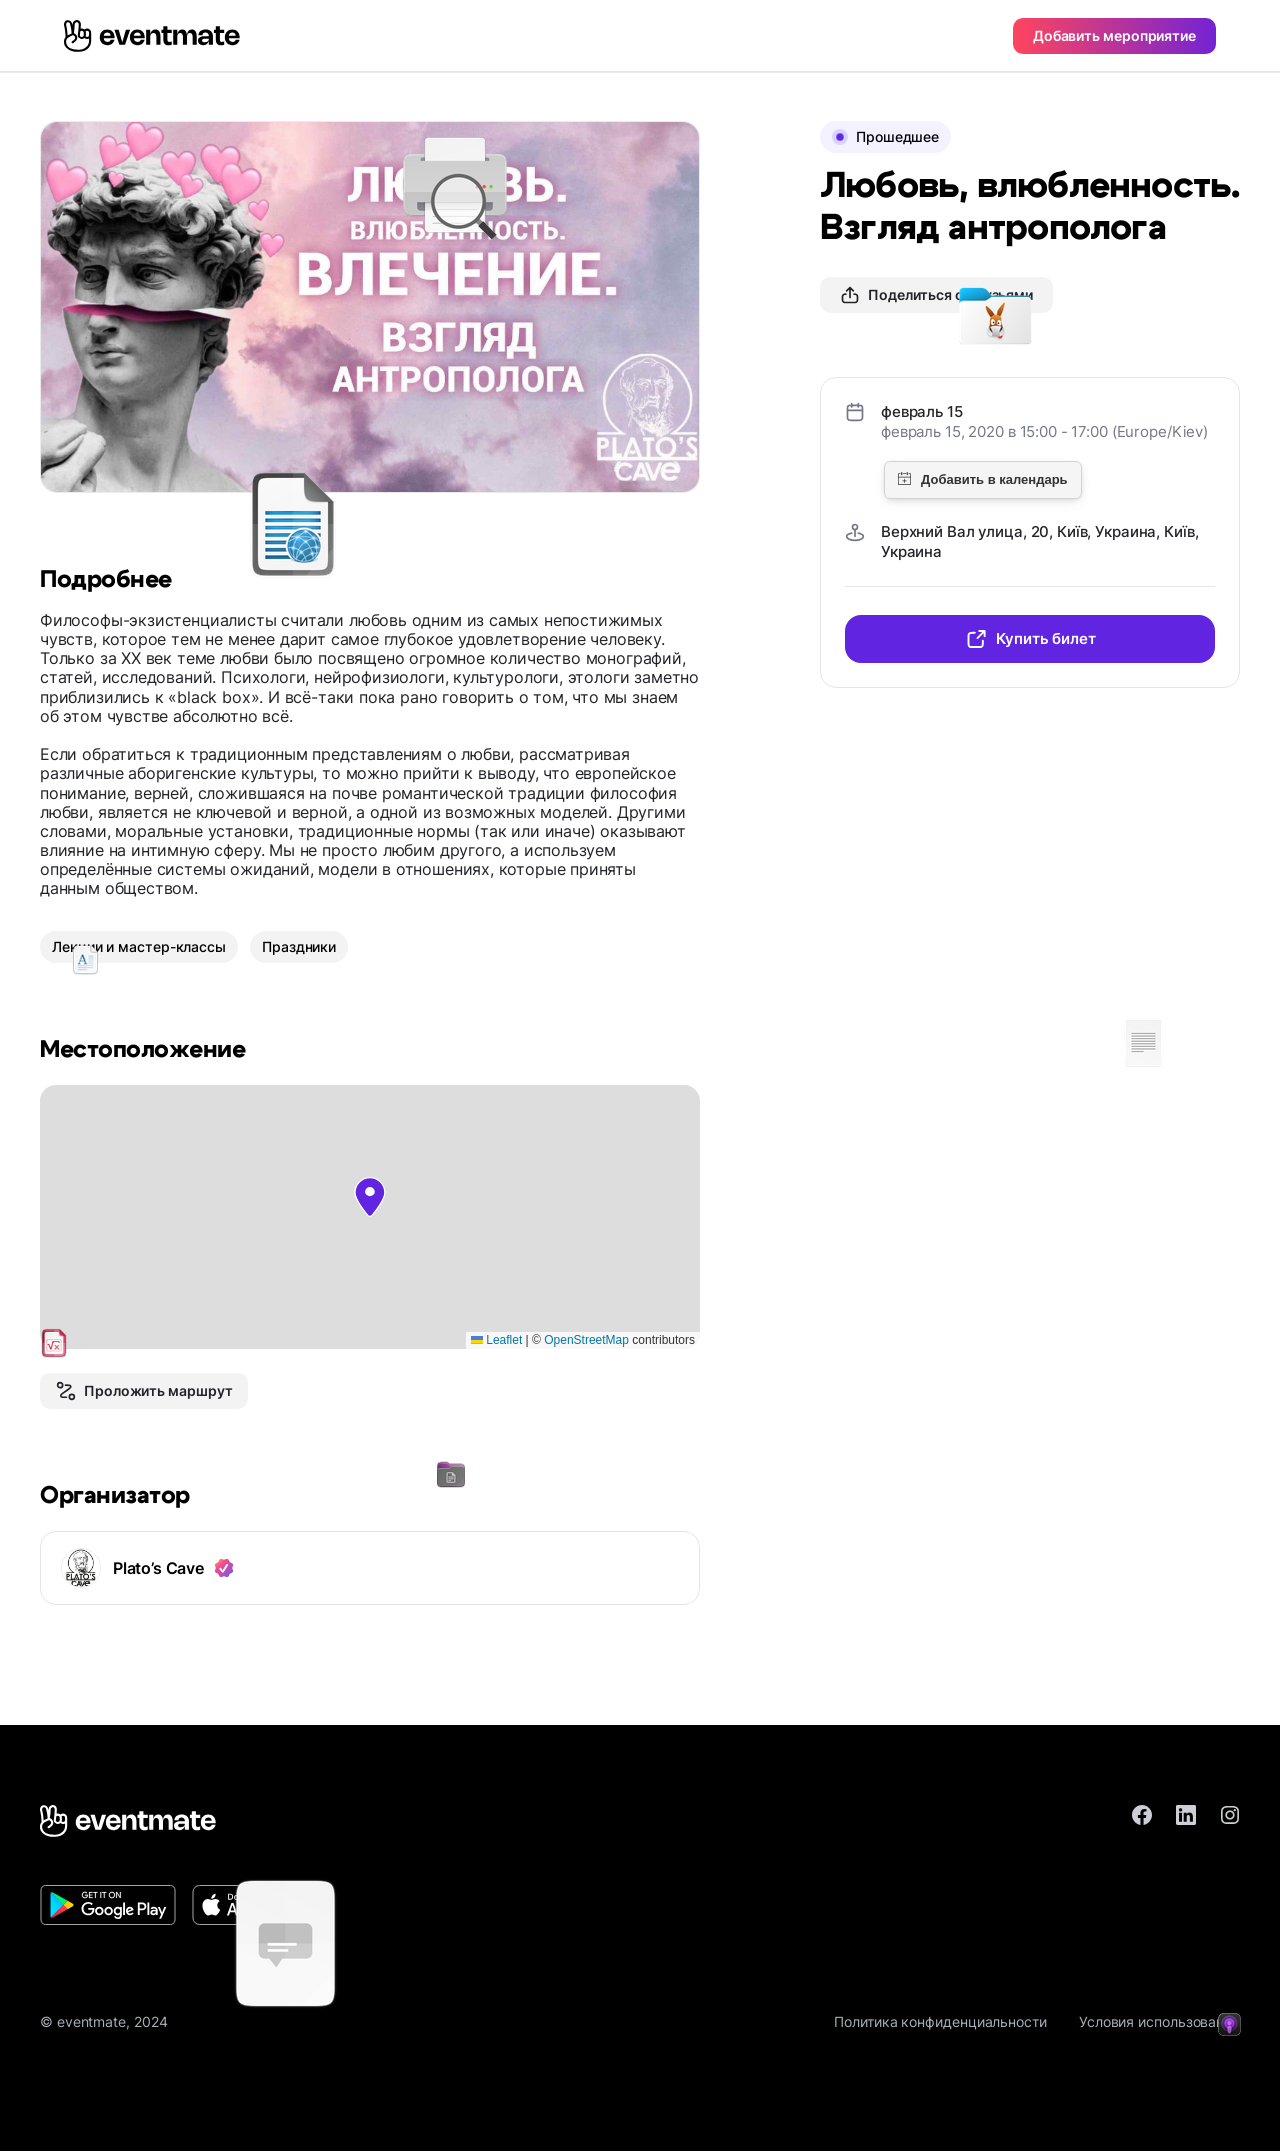 The image size is (1280, 2151). I want to click on open a text document file, so click(85, 959).